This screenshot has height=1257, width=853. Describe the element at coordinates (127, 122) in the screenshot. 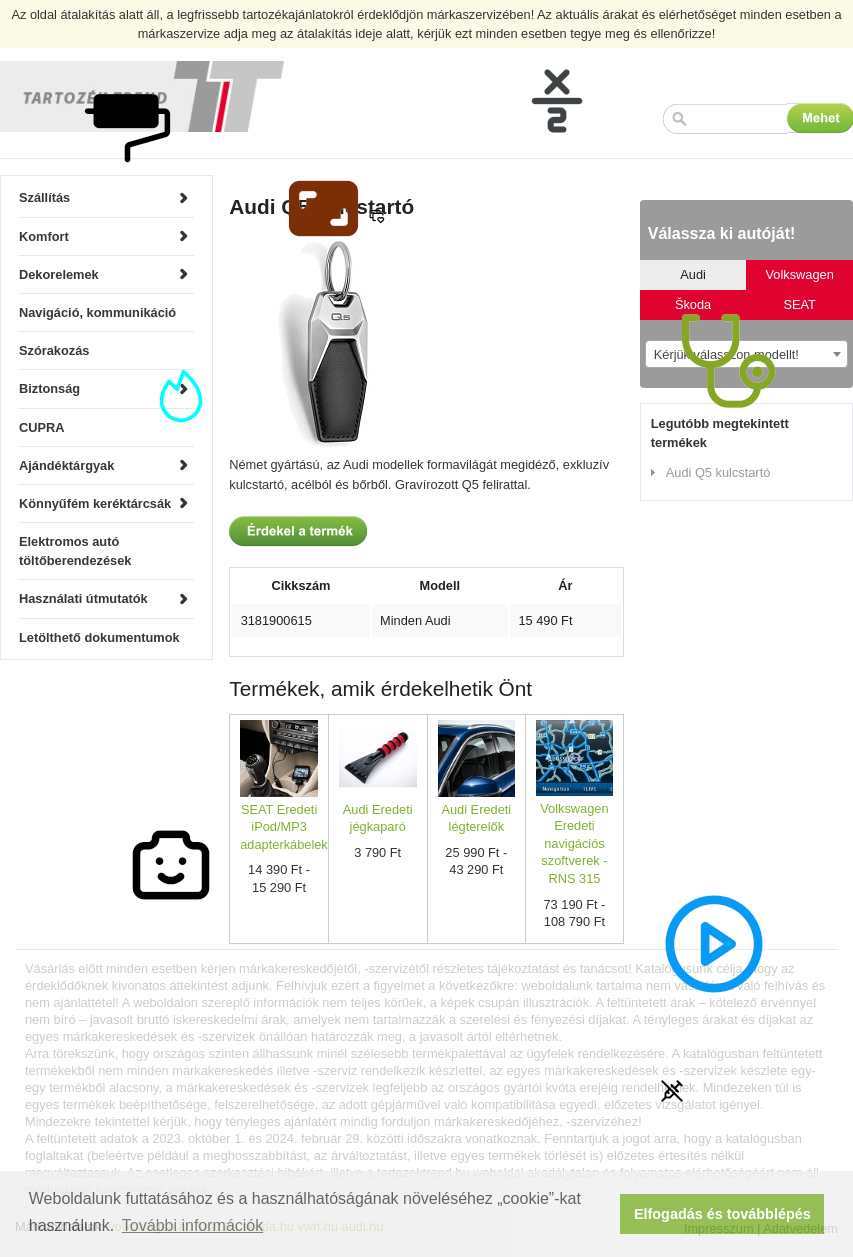

I see `customize theme or appearance settings` at that location.